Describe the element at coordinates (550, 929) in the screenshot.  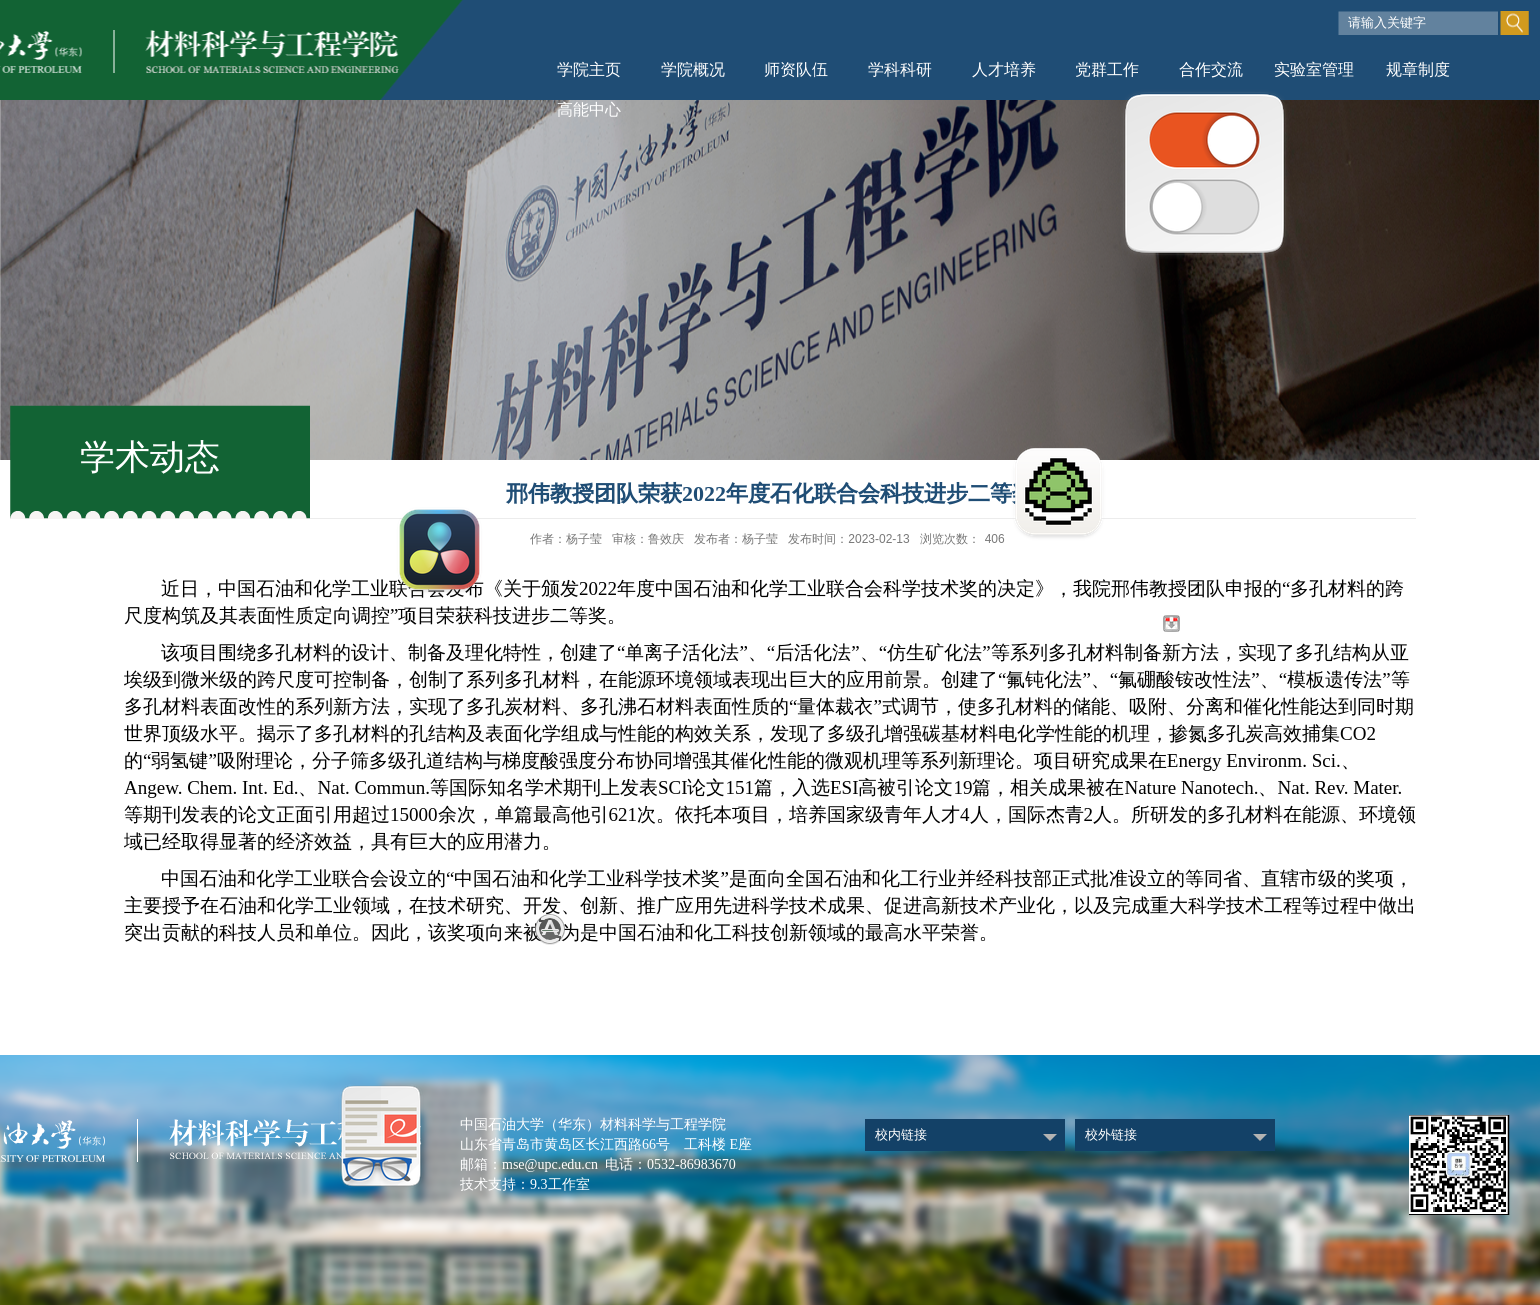
I see `check for system software updates` at that location.